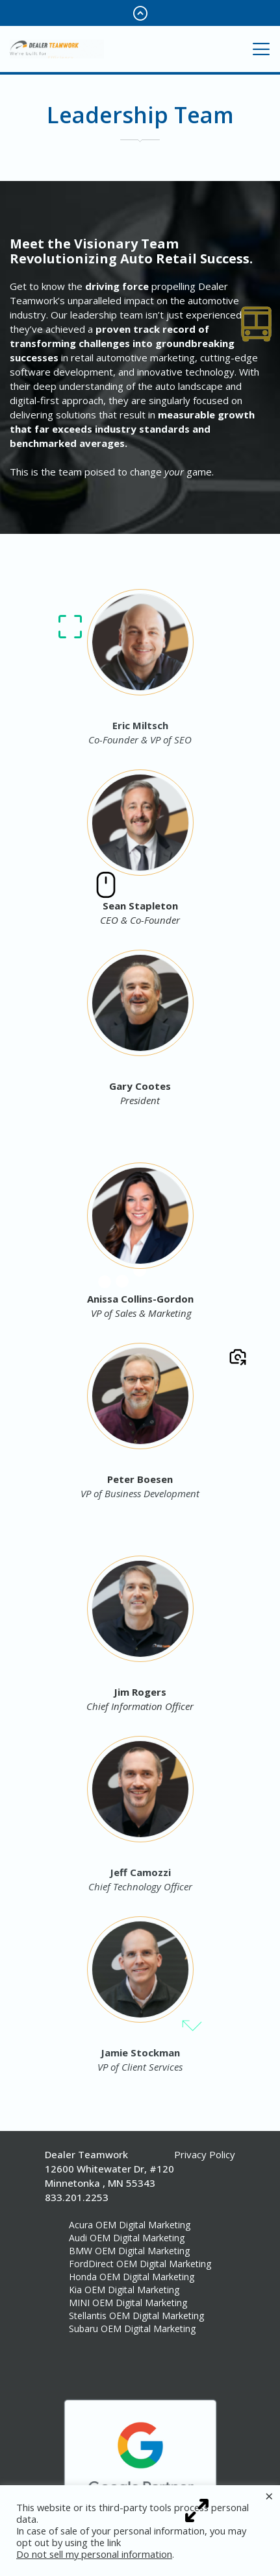 The image size is (280, 2576). I want to click on view bus routes or schedules, so click(256, 324).